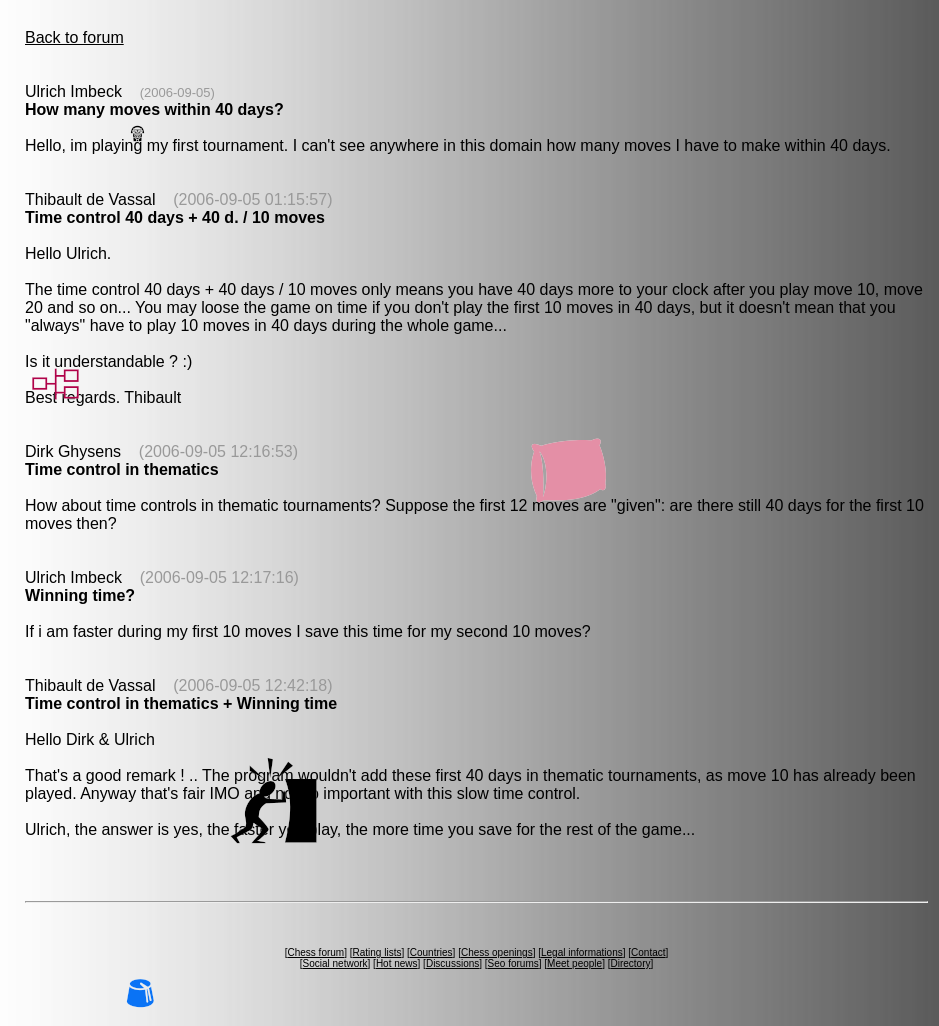 This screenshot has height=1026, width=939. What do you see at coordinates (140, 993) in the screenshot?
I see `select fez hat accessory for avatar` at bounding box center [140, 993].